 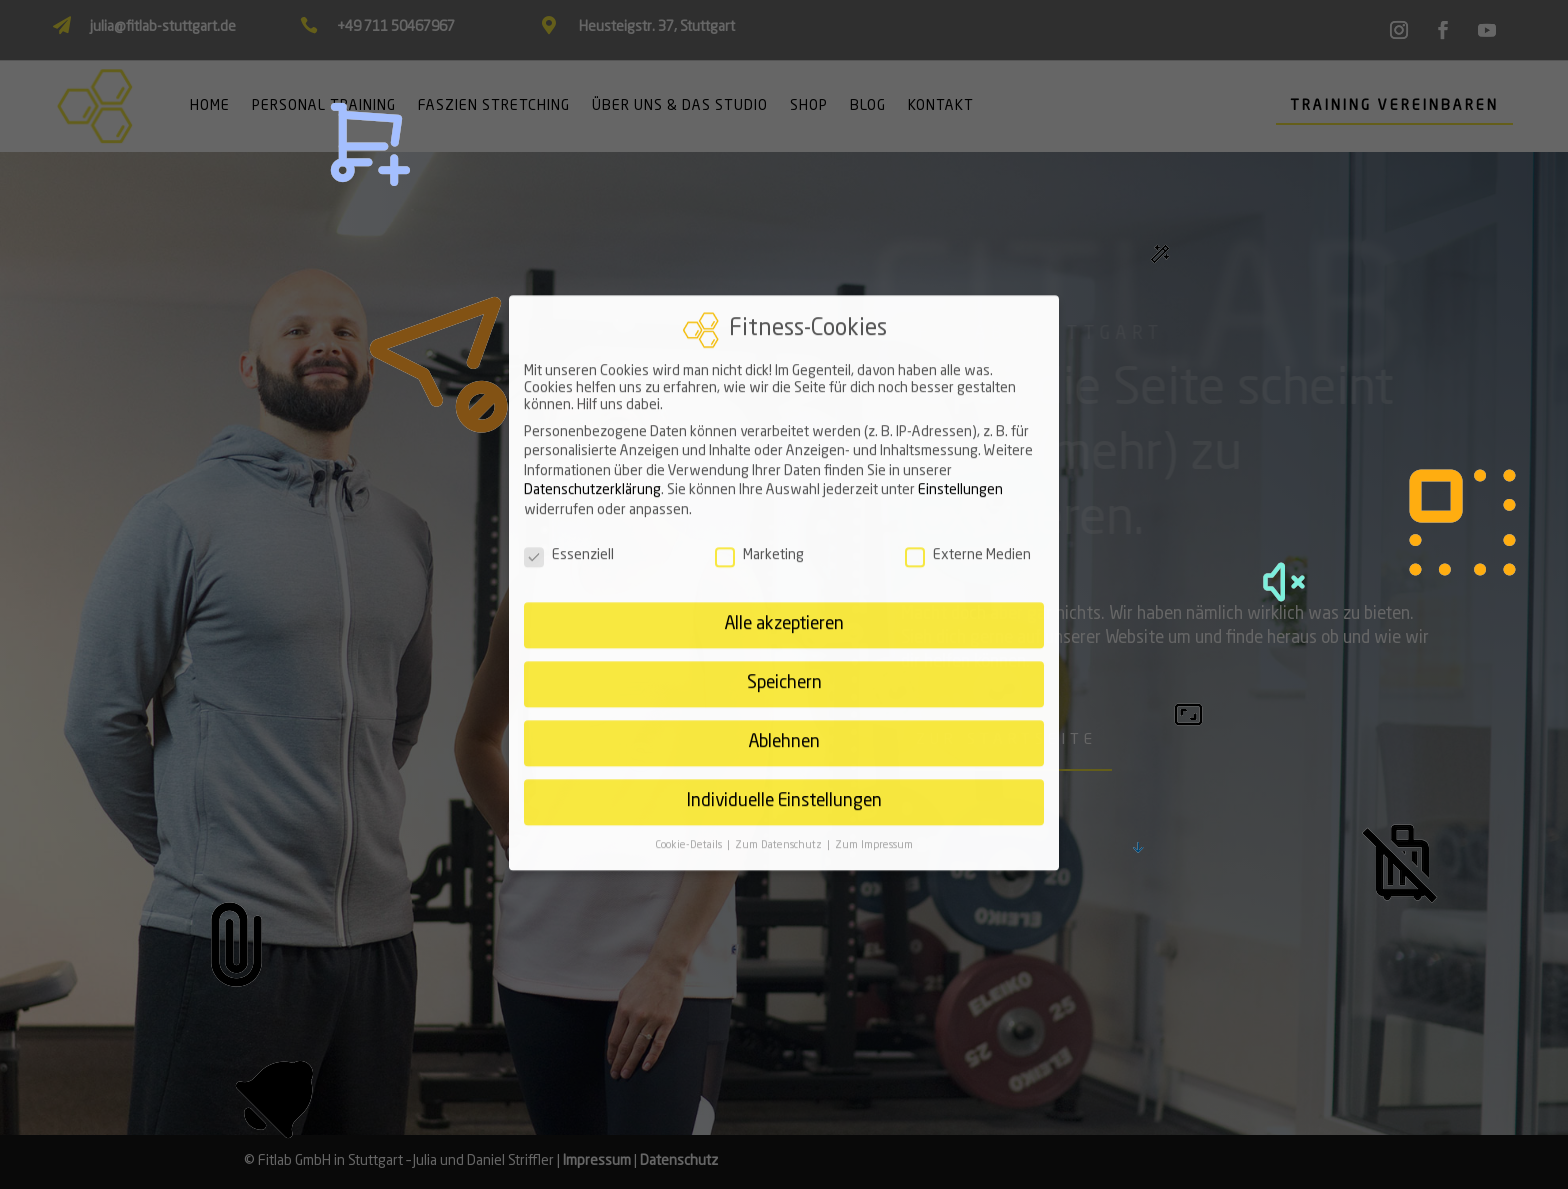 What do you see at coordinates (236, 944) in the screenshot?
I see `attach a file to your message` at bounding box center [236, 944].